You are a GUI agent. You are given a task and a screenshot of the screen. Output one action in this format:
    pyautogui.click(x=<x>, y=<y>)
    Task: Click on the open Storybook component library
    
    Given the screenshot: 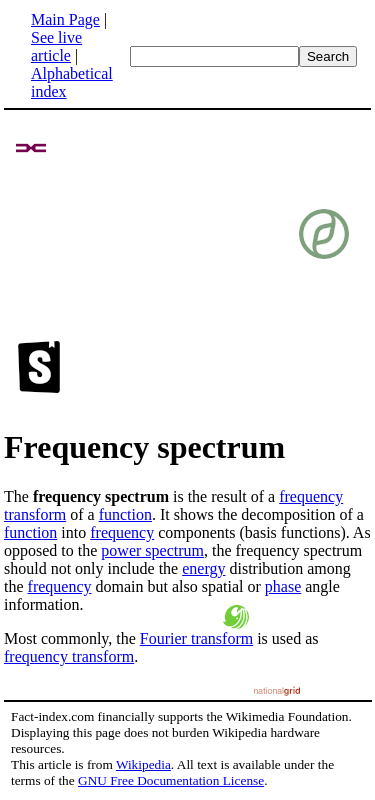 What is the action you would take?
    pyautogui.click(x=39, y=367)
    